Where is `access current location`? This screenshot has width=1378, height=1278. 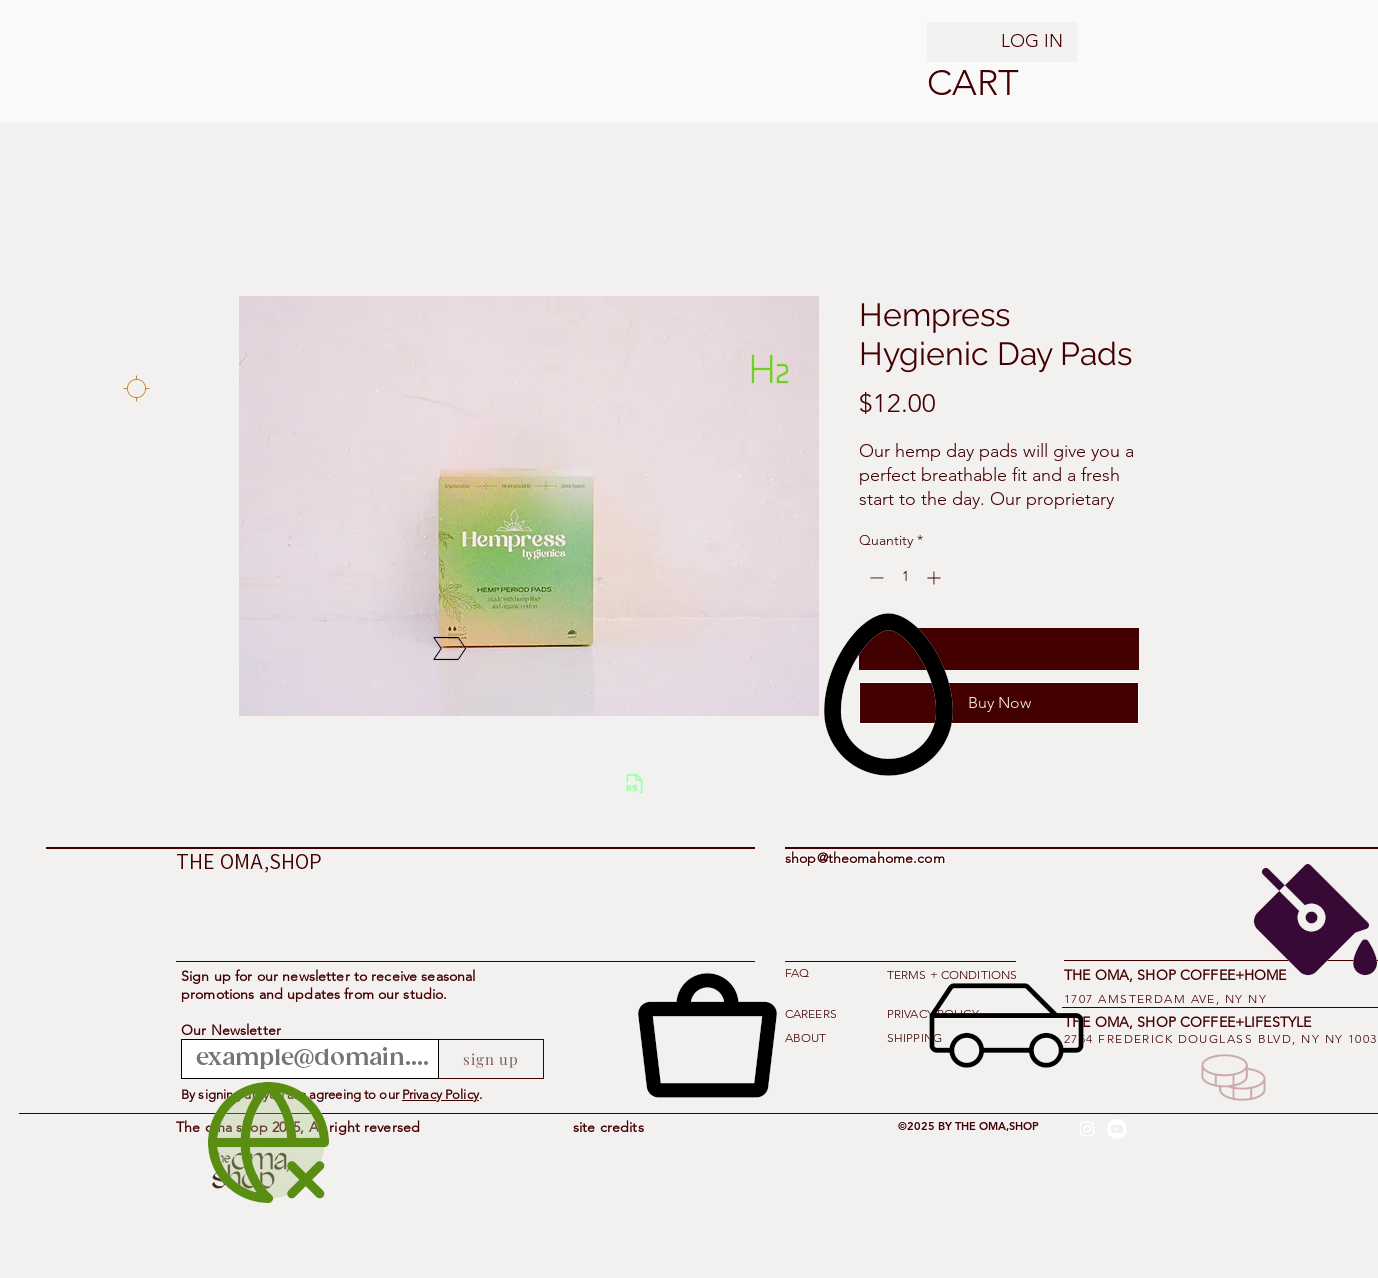 access current location is located at coordinates (136, 388).